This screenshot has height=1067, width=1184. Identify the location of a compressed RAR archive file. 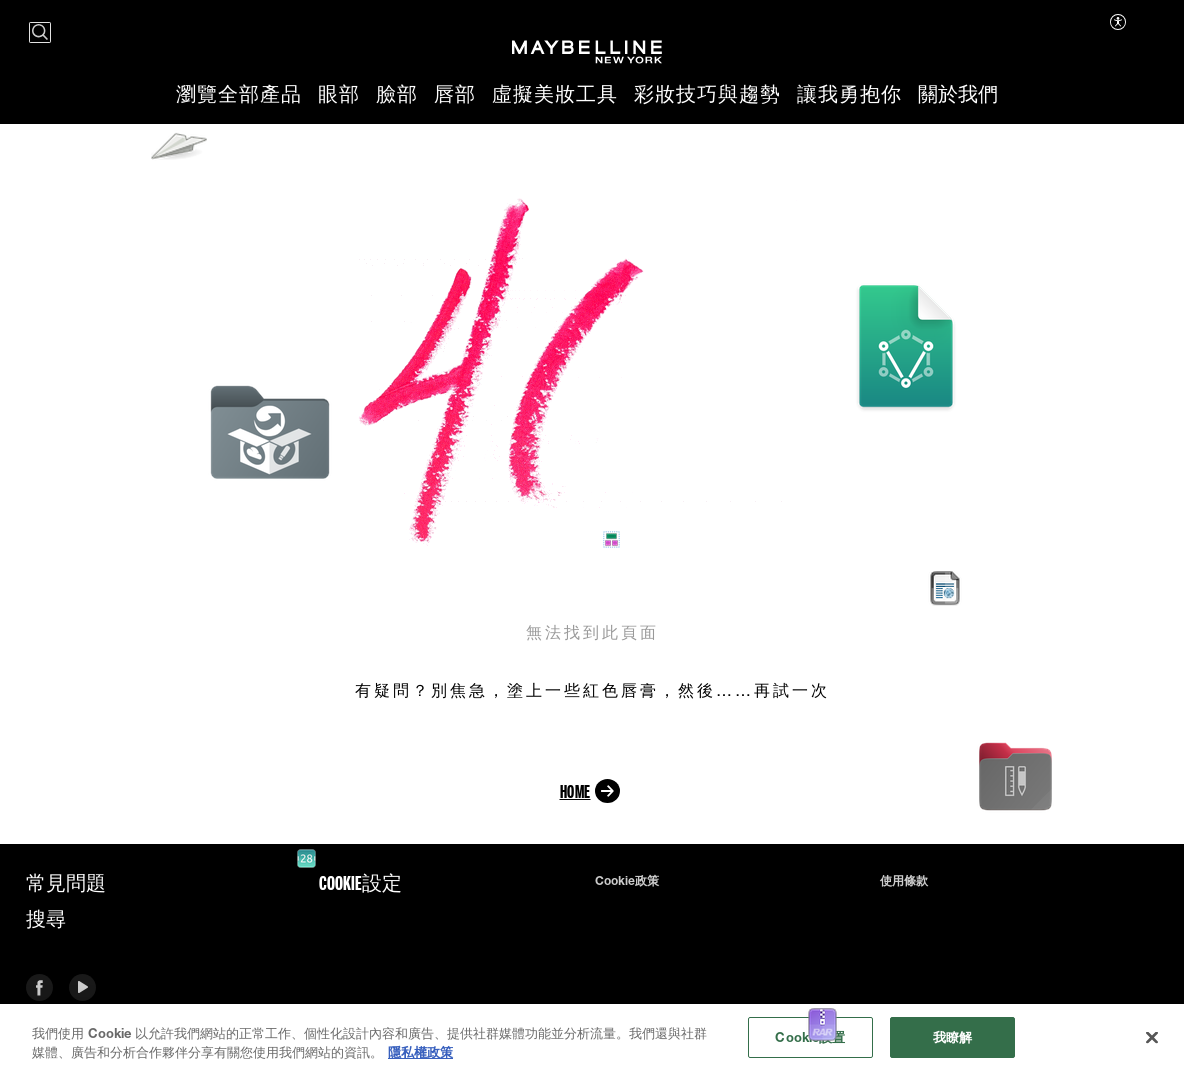
(822, 1024).